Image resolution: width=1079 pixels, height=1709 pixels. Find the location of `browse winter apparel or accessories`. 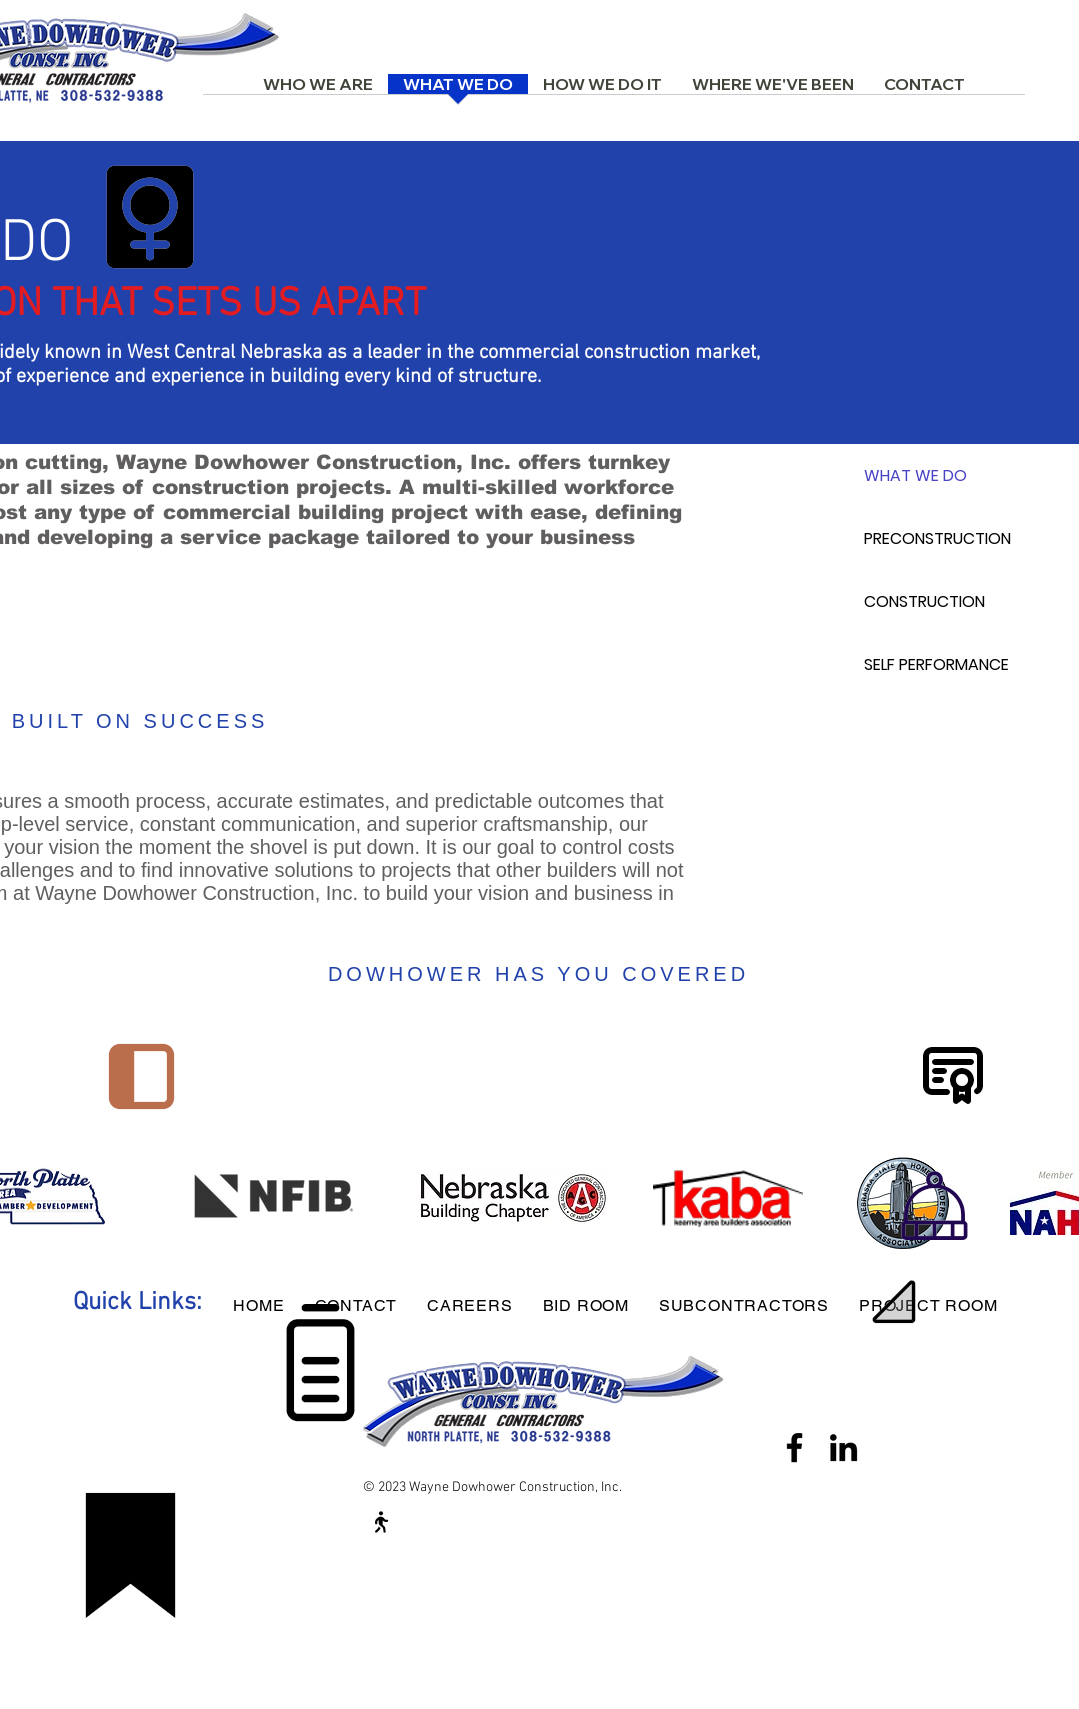

browse winter apparel or accessories is located at coordinates (934, 1209).